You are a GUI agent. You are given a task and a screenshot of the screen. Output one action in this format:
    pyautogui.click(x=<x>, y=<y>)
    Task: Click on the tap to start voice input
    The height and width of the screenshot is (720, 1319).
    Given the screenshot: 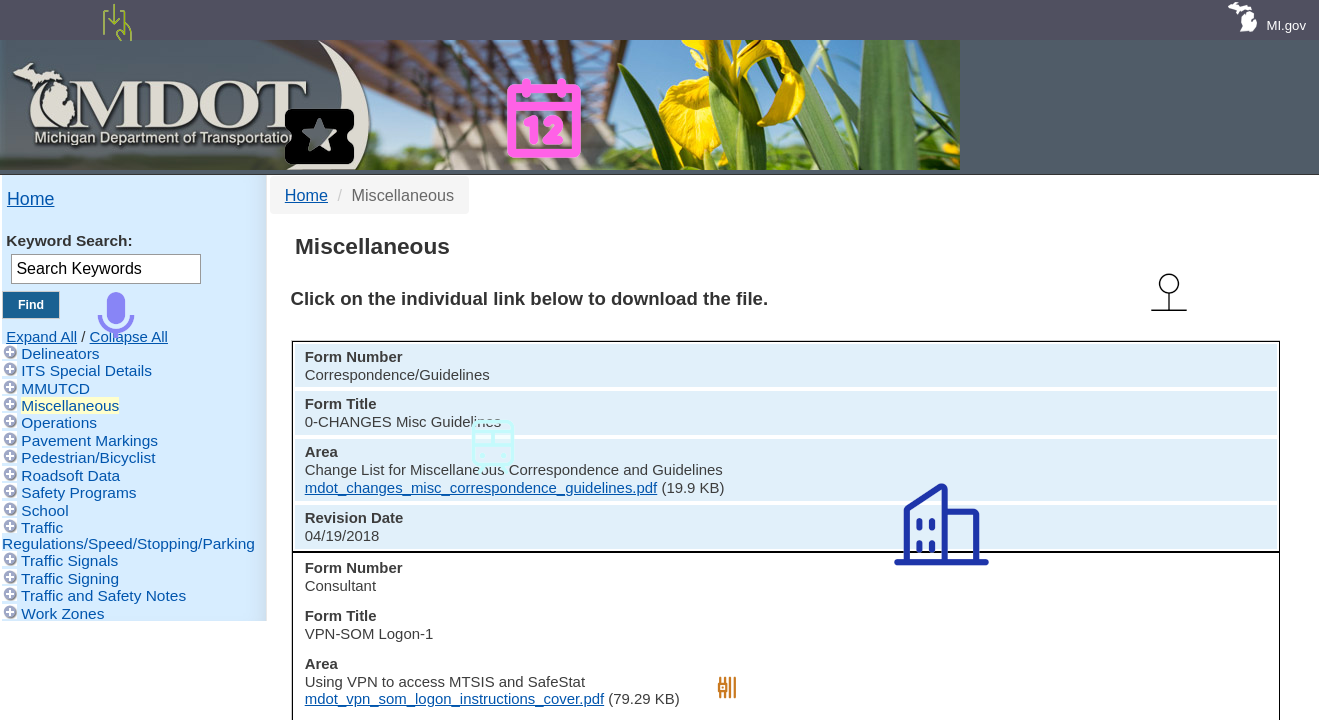 What is the action you would take?
    pyautogui.click(x=116, y=315)
    